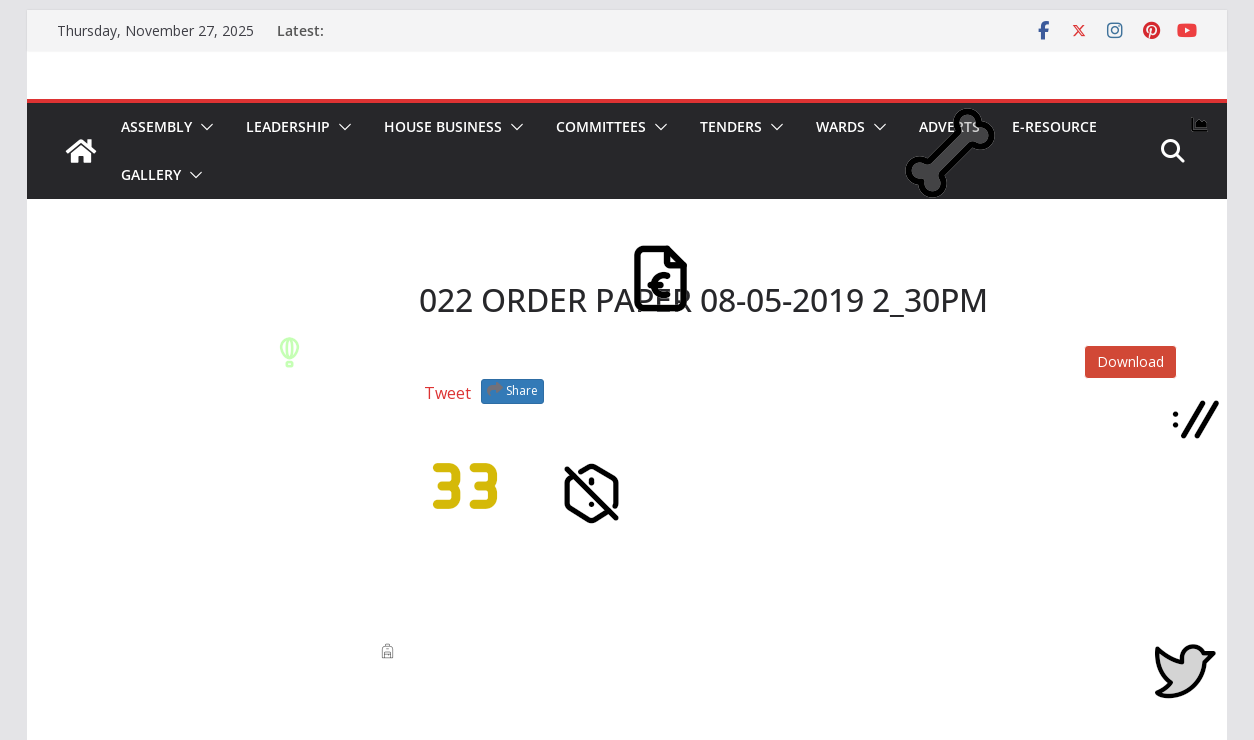 This screenshot has width=1254, height=740. I want to click on view protocol or connection settings, so click(1194, 419).